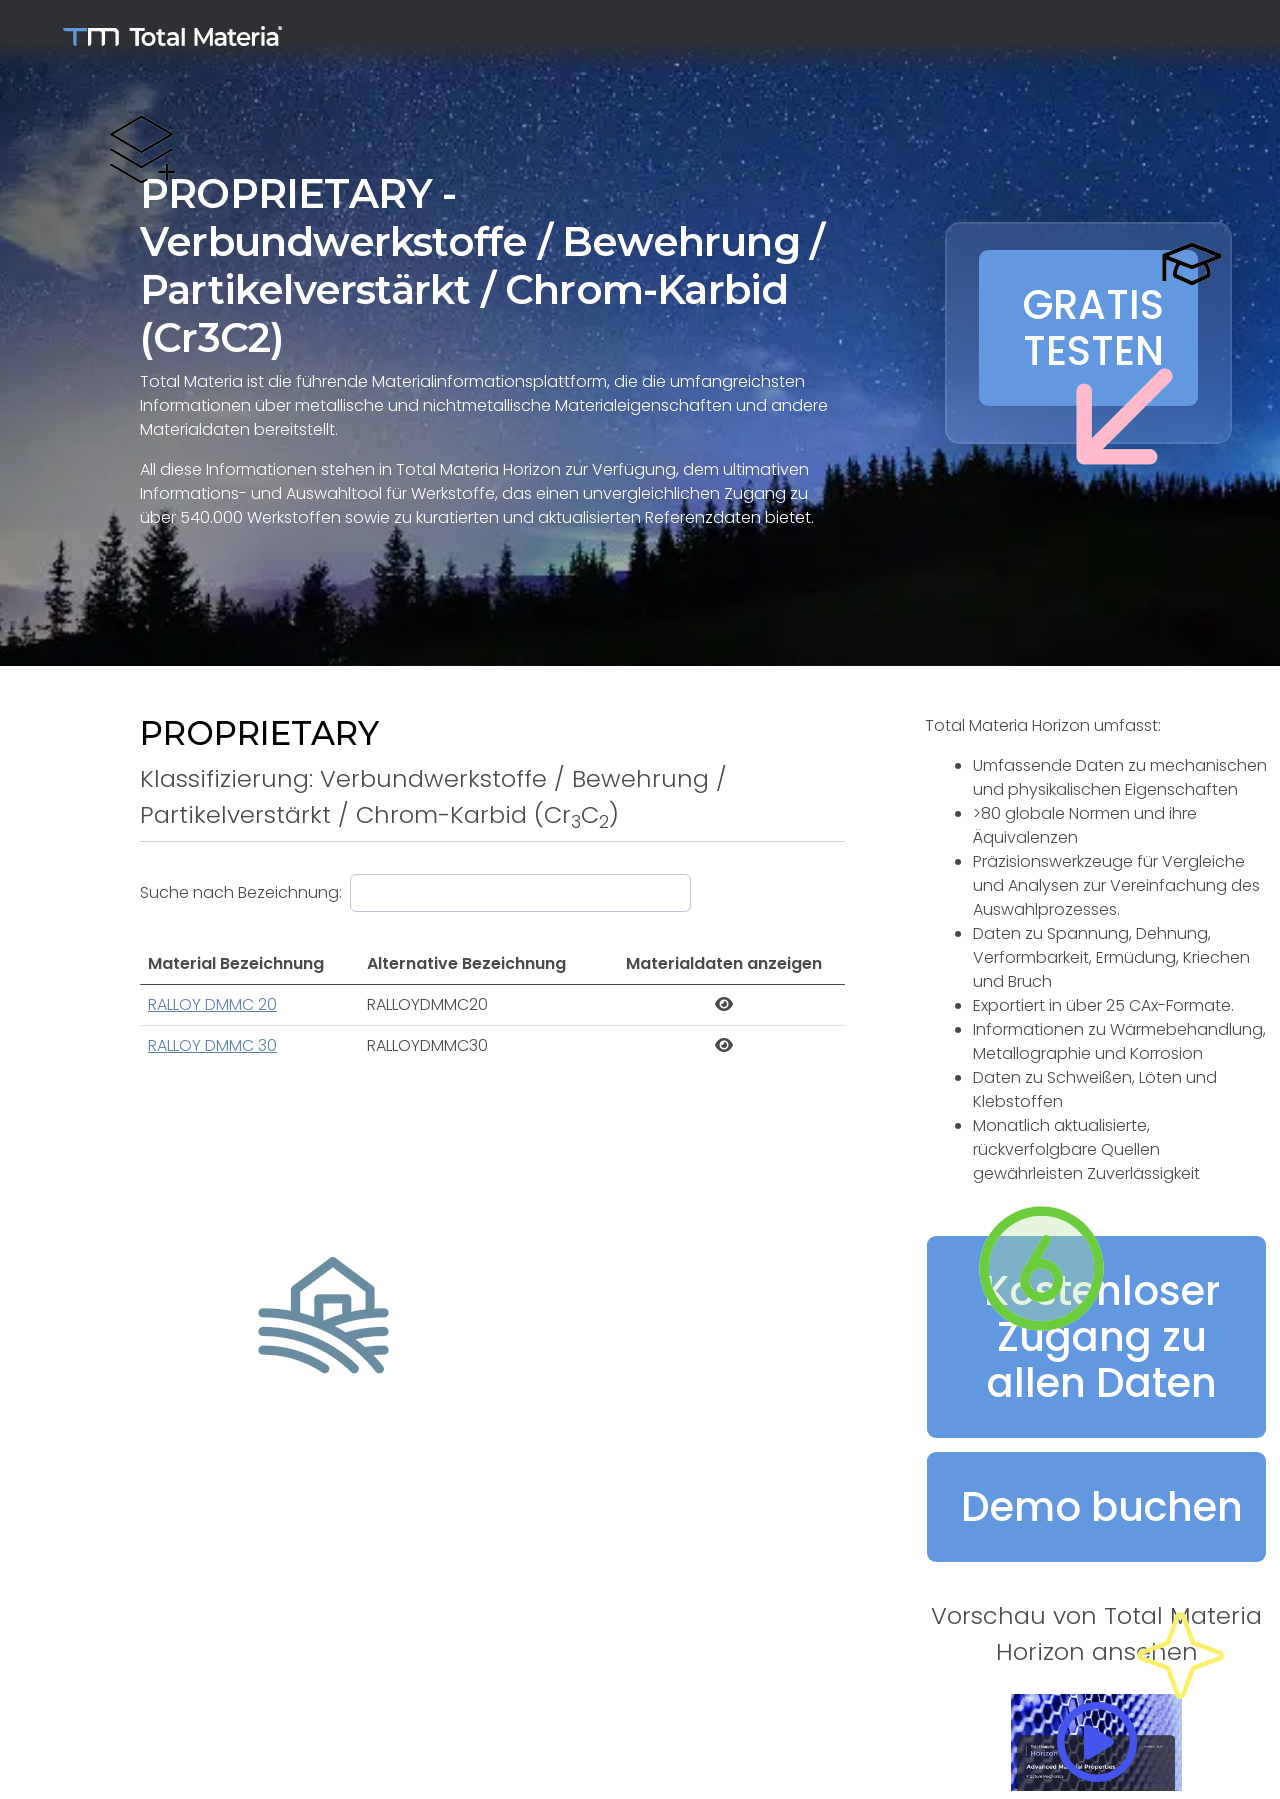  What do you see at coordinates (141, 149) in the screenshot?
I see `add a new layer to the stack` at bounding box center [141, 149].